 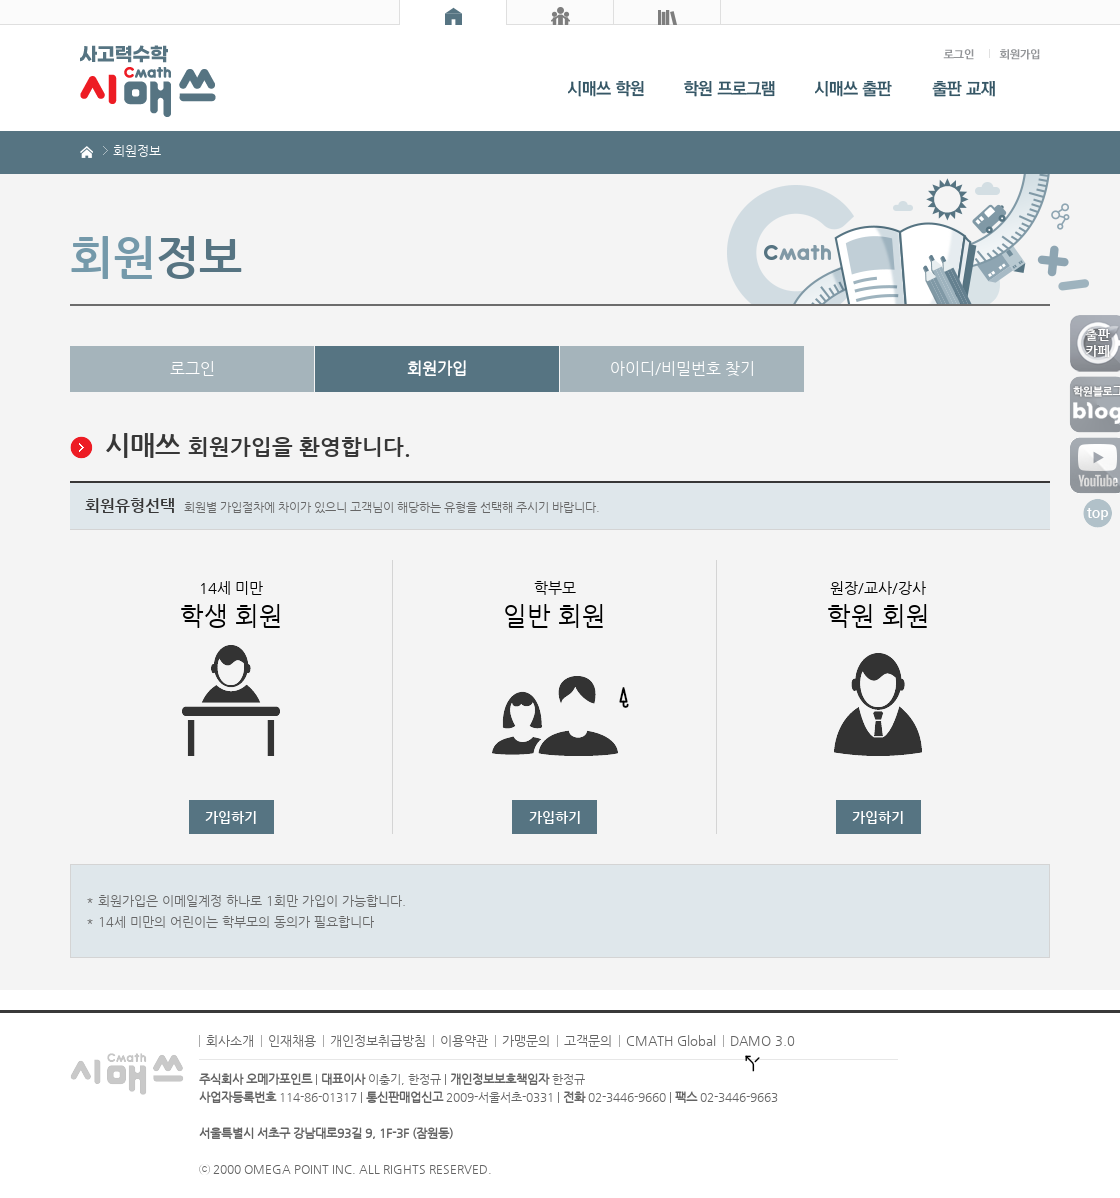 What do you see at coordinates (623, 697) in the screenshot?
I see `indicates dry or clear weather conditions` at bounding box center [623, 697].